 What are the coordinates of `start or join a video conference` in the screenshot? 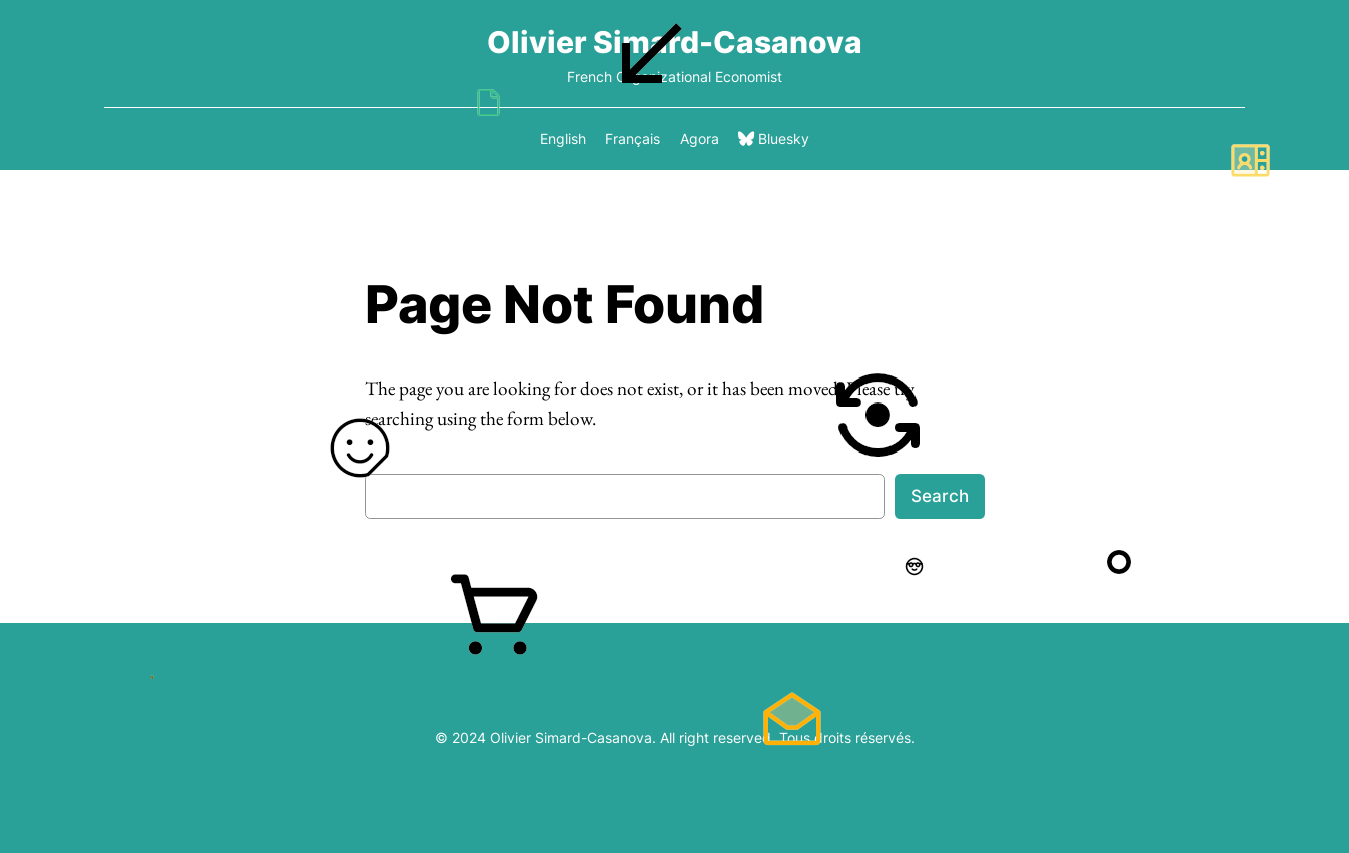 It's located at (1250, 160).